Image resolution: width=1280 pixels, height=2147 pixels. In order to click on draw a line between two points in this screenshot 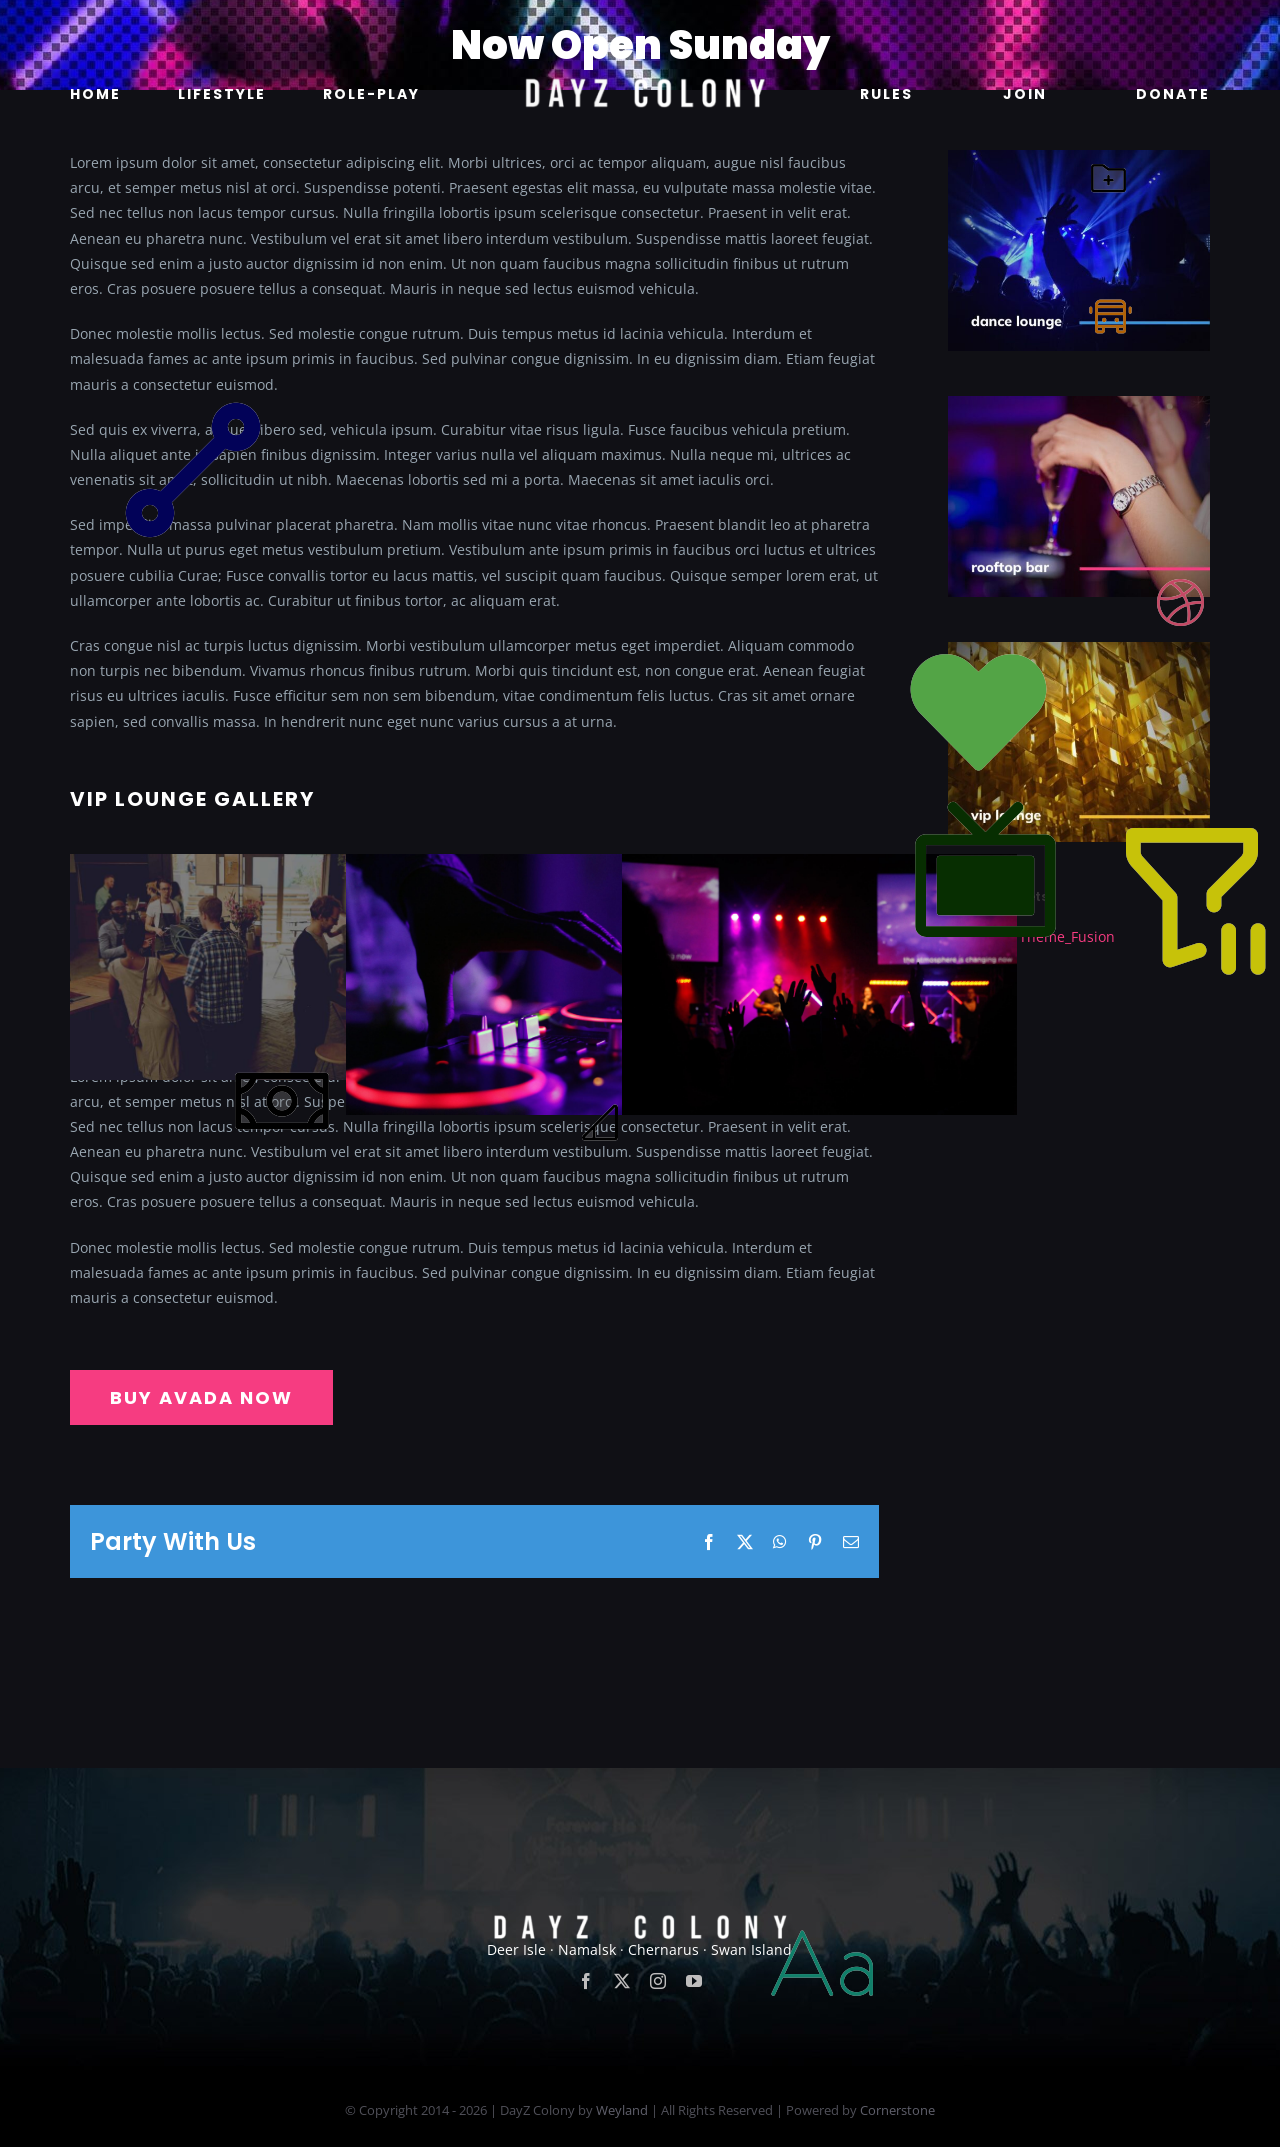, I will do `click(193, 470)`.